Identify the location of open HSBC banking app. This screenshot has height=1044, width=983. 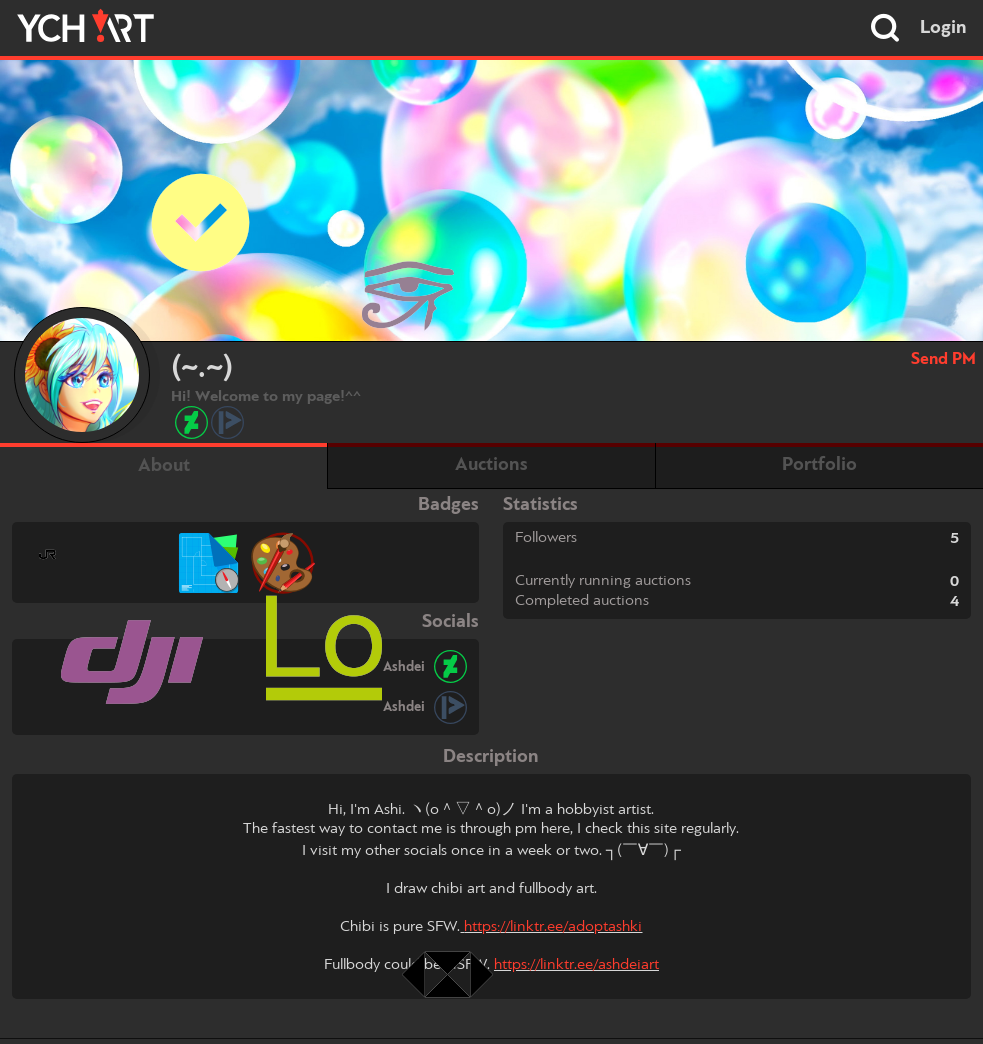
(447, 974).